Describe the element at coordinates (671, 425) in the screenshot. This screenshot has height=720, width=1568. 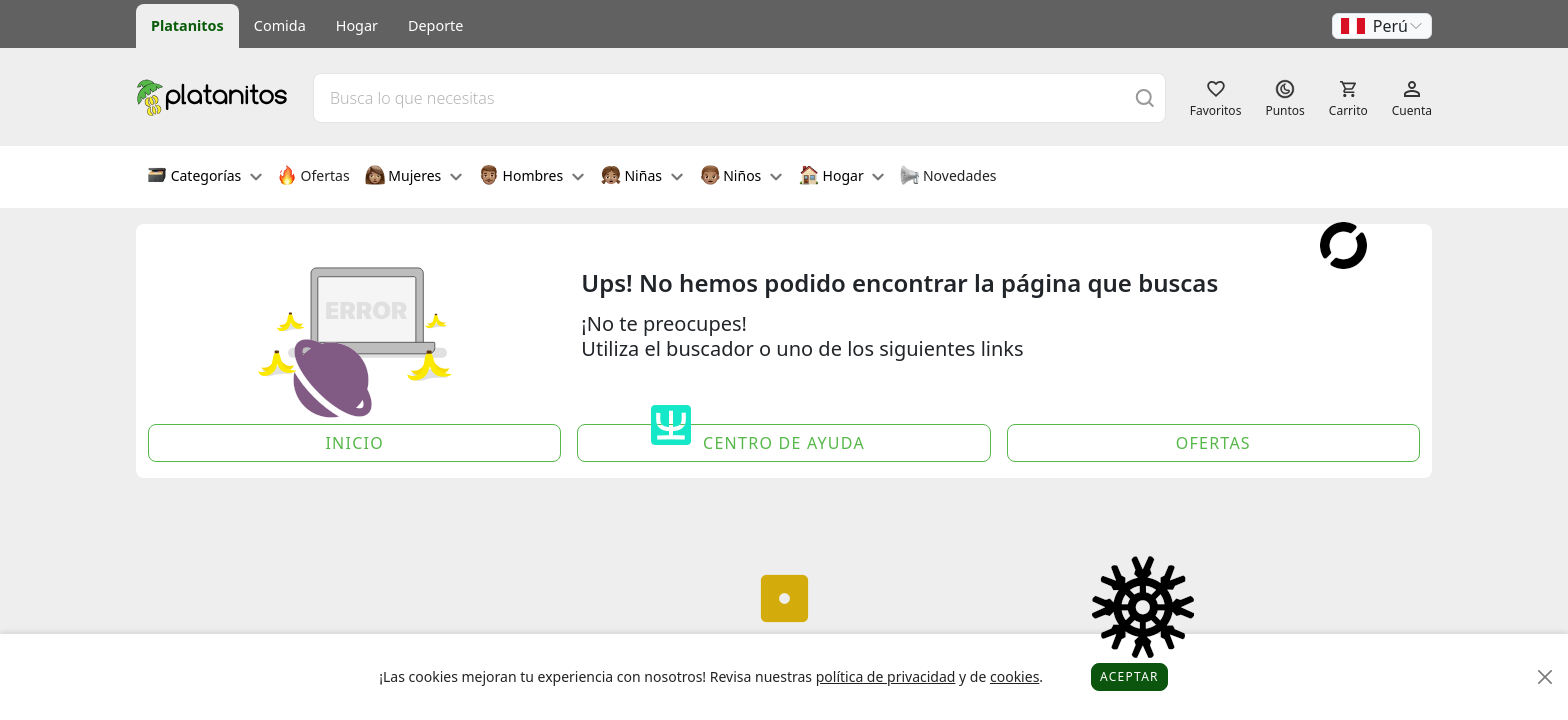
I see `open the Rime input method application` at that location.